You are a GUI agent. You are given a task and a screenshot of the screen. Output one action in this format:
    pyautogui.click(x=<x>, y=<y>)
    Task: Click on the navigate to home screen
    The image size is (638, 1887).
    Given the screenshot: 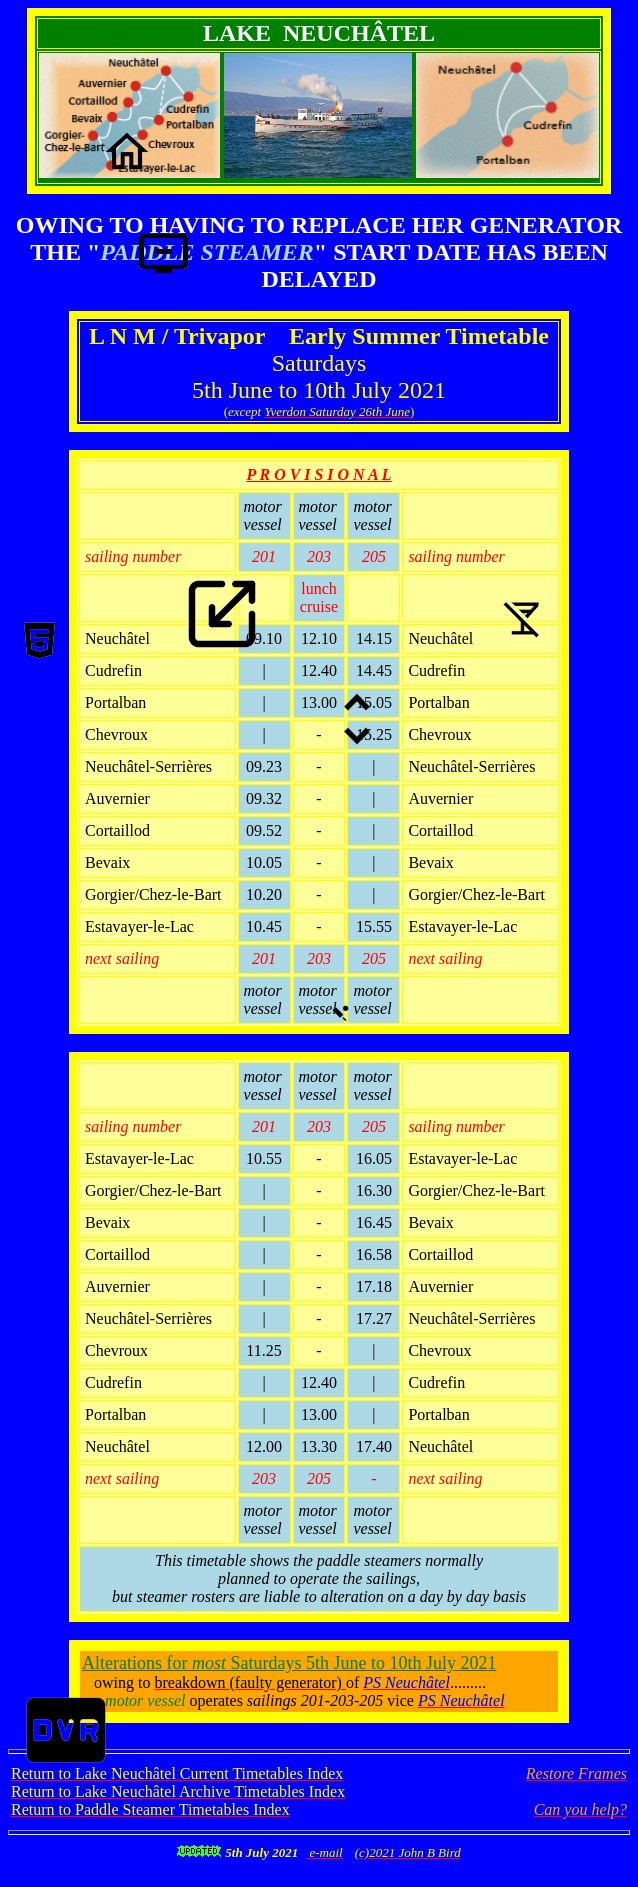 What is the action you would take?
    pyautogui.click(x=127, y=152)
    